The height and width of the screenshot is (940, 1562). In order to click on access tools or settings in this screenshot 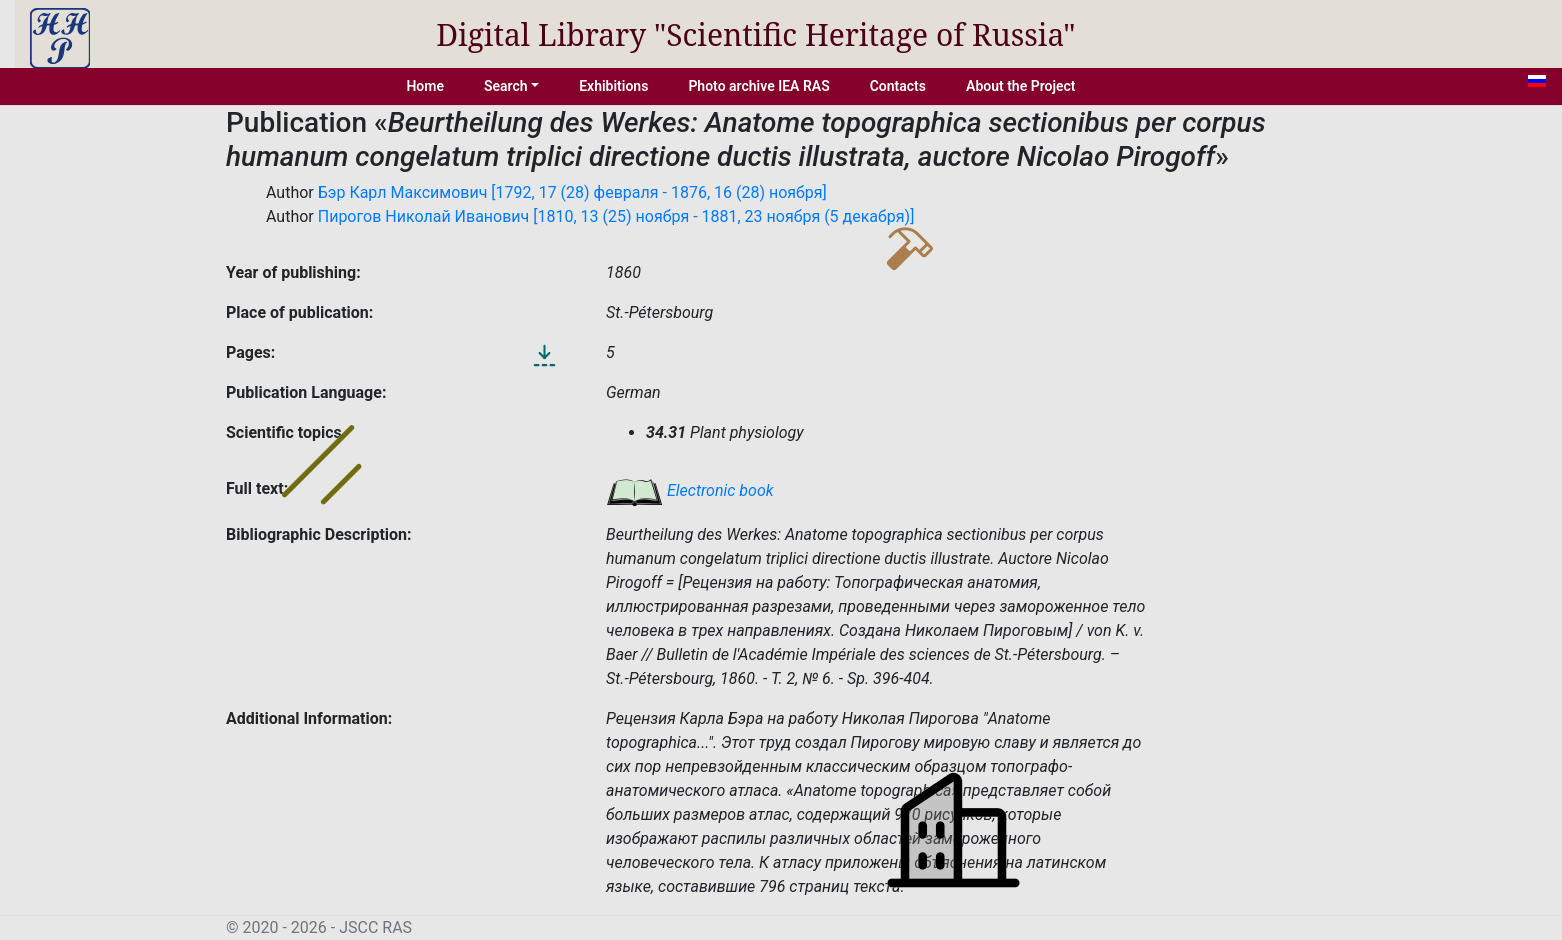, I will do `click(907, 249)`.